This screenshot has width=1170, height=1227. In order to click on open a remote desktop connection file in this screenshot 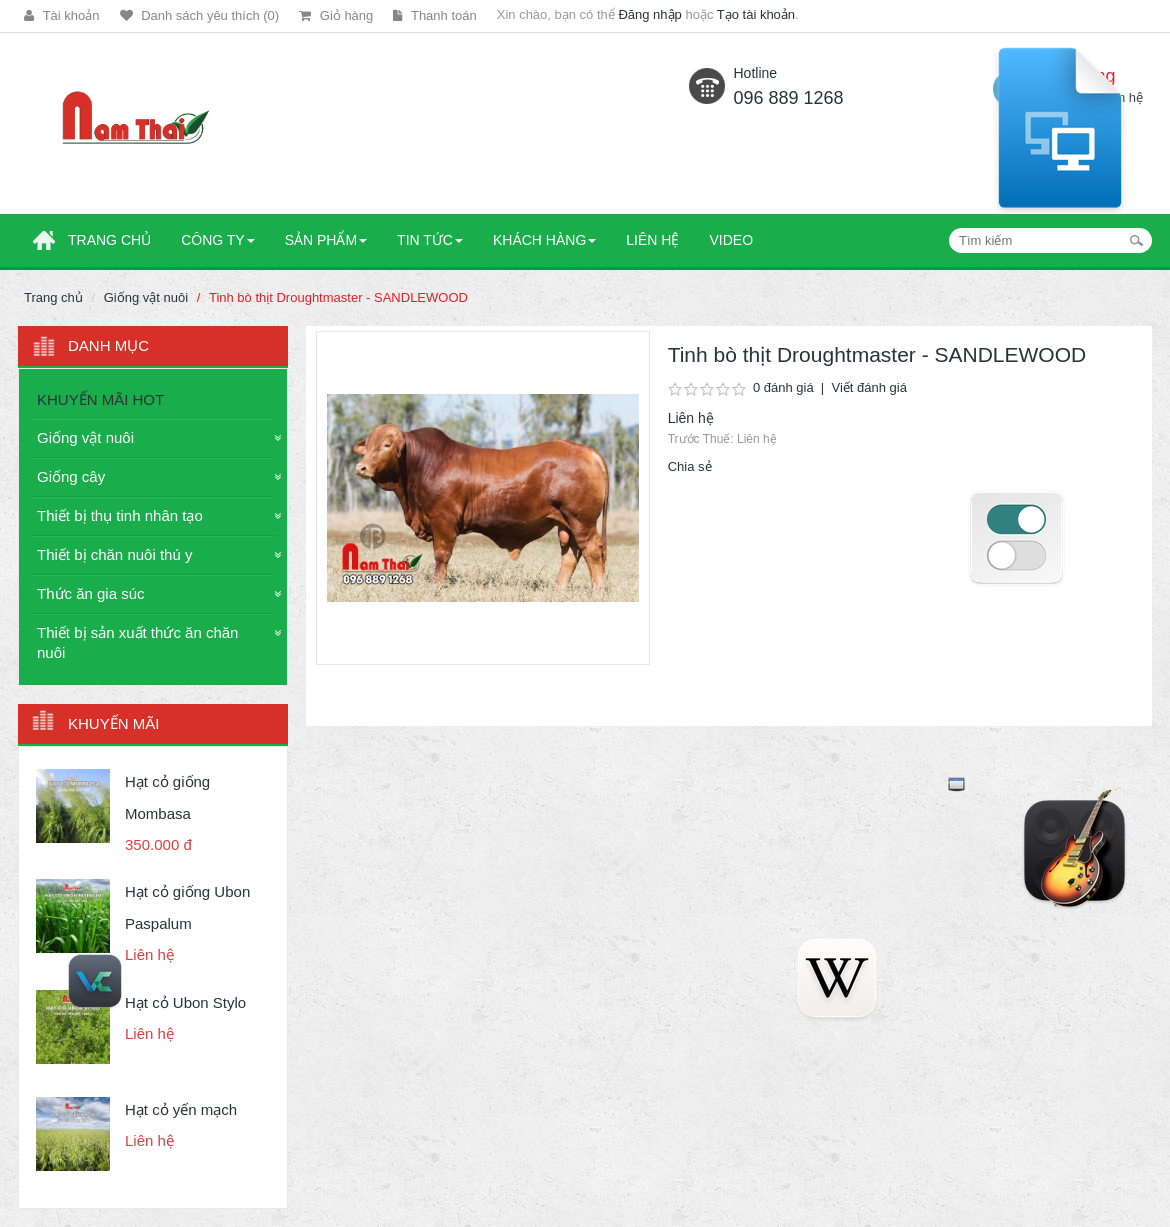, I will do `click(1060, 131)`.